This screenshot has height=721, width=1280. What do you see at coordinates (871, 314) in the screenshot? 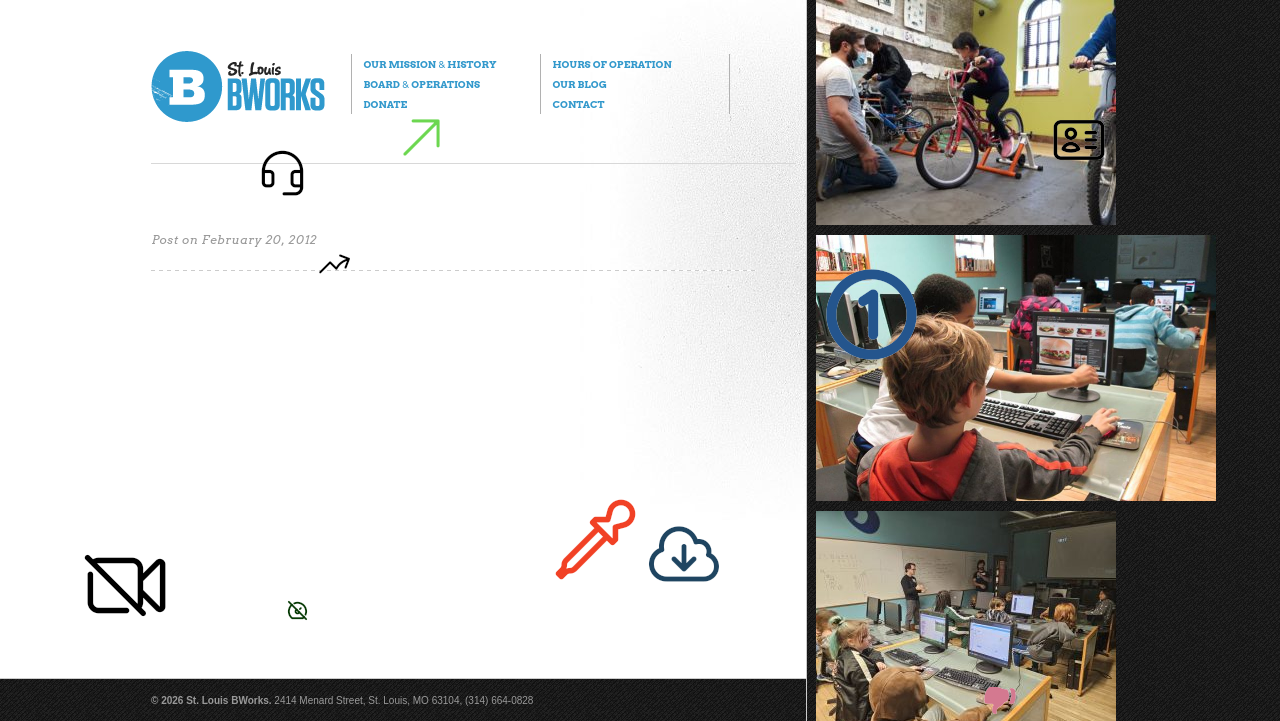
I see `indicates the first step in a sequence or process` at bounding box center [871, 314].